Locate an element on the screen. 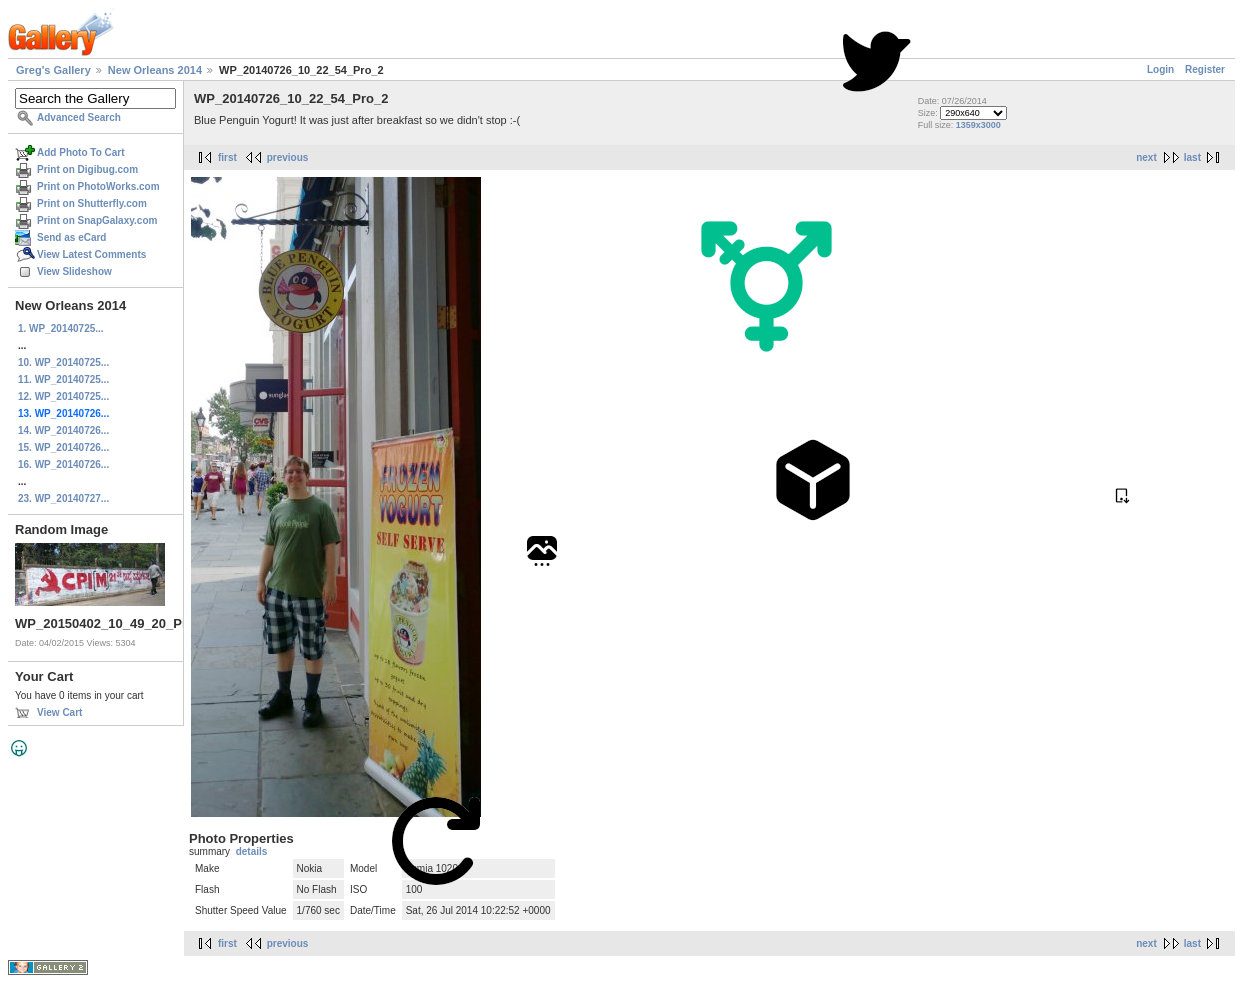 This screenshot has width=1243, height=985. share to twitter is located at coordinates (873, 59).